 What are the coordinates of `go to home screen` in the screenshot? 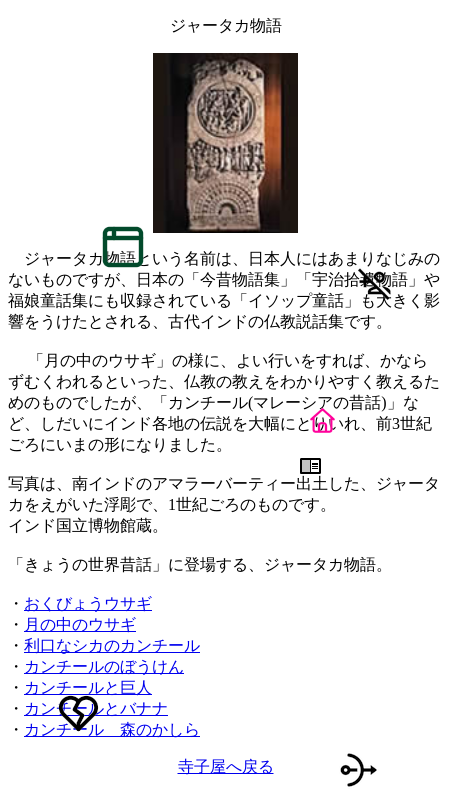 It's located at (322, 420).